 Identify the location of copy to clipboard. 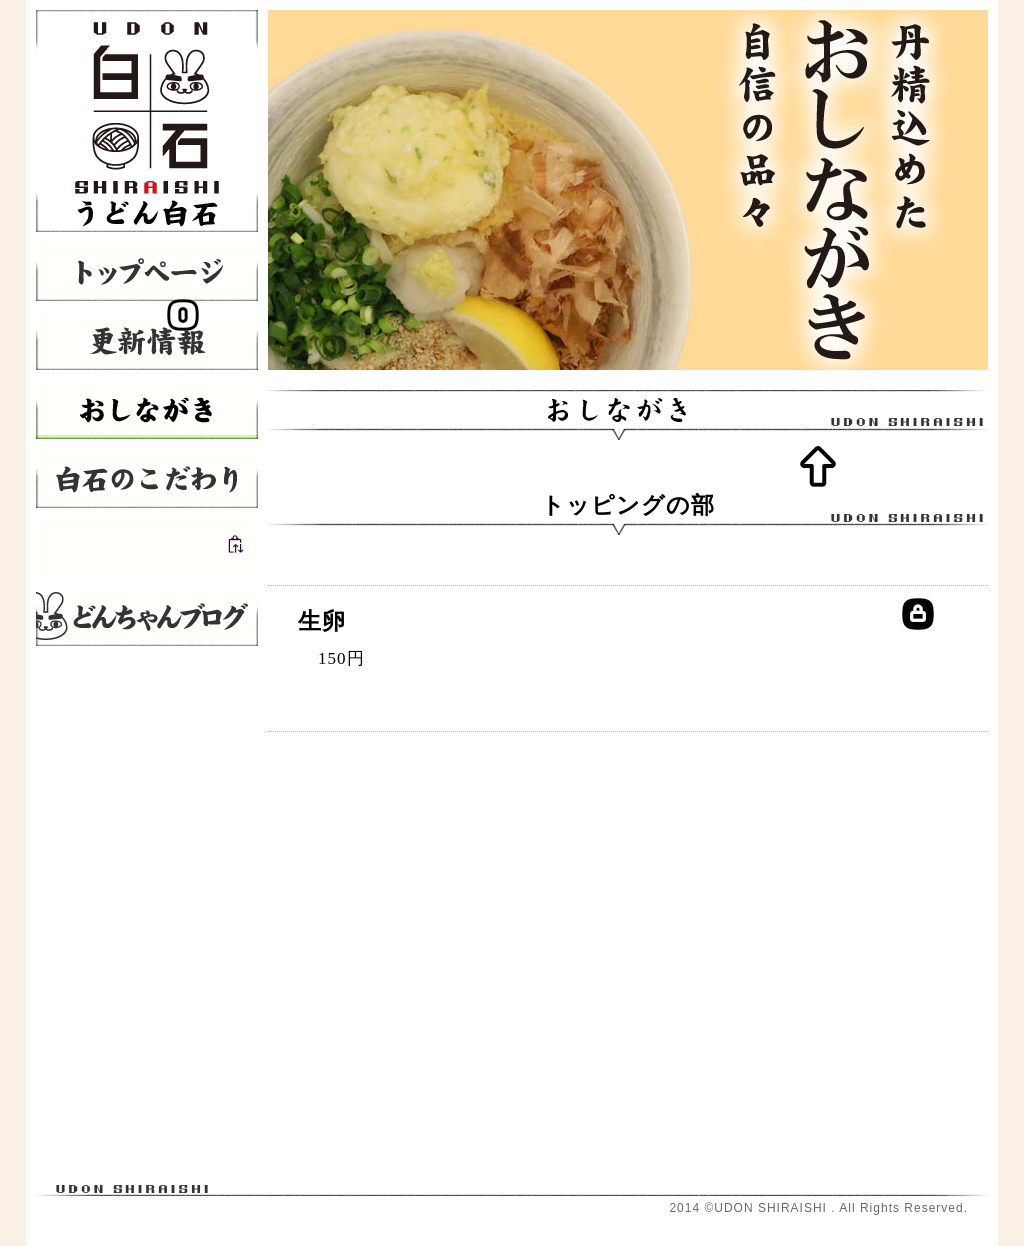
(235, 544).